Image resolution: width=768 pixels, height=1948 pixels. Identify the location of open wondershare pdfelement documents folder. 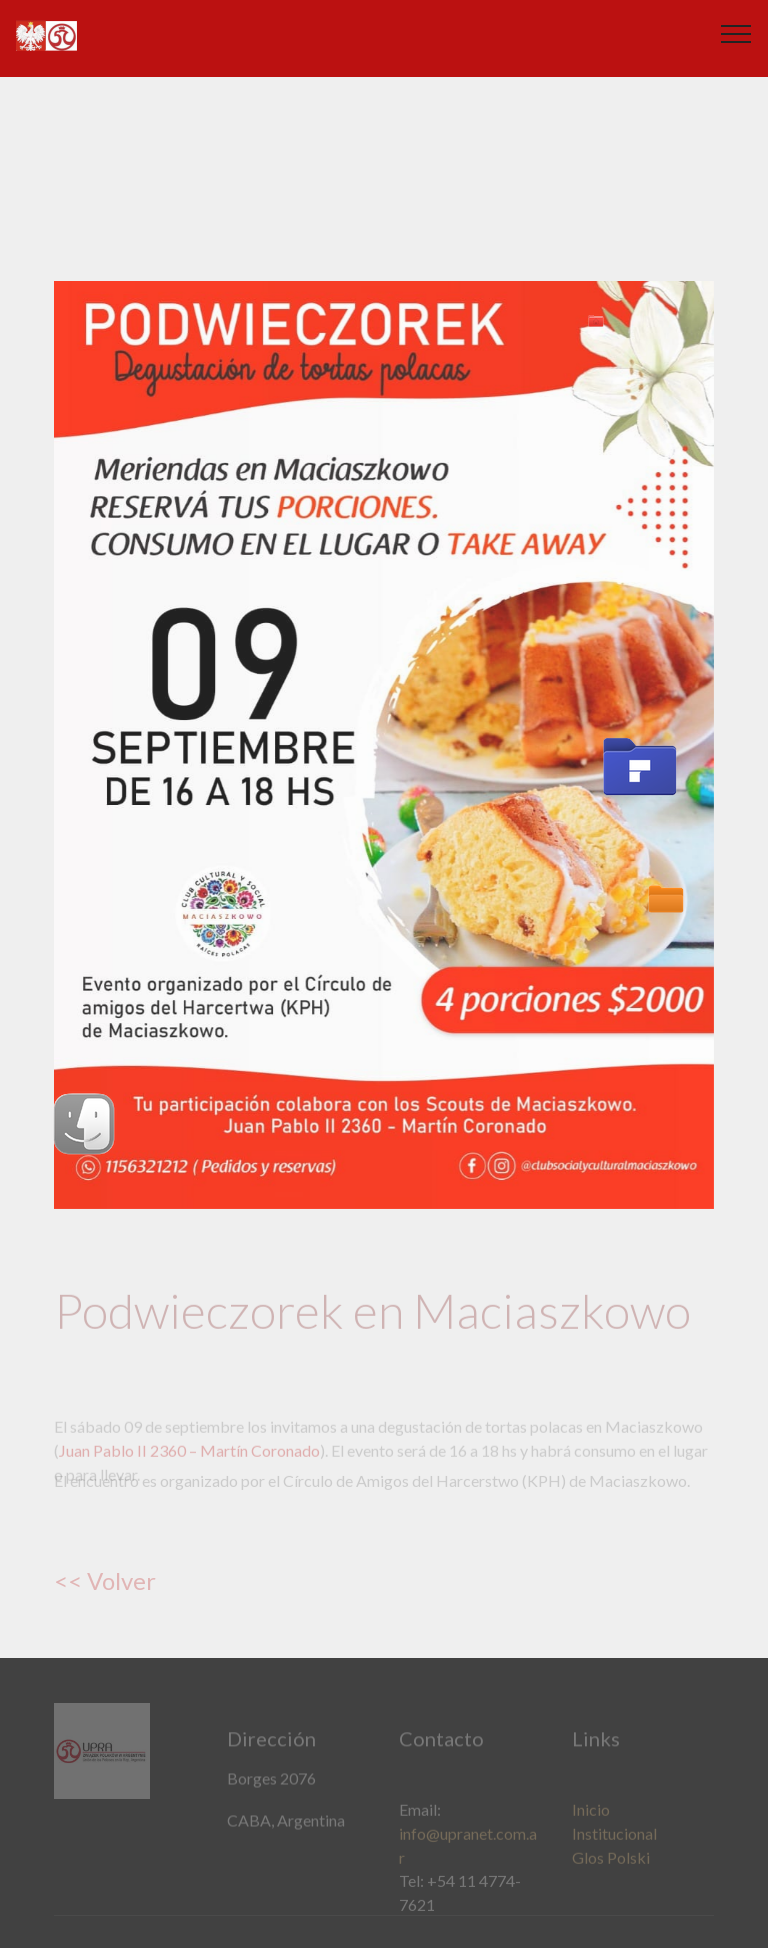
(639, 768).